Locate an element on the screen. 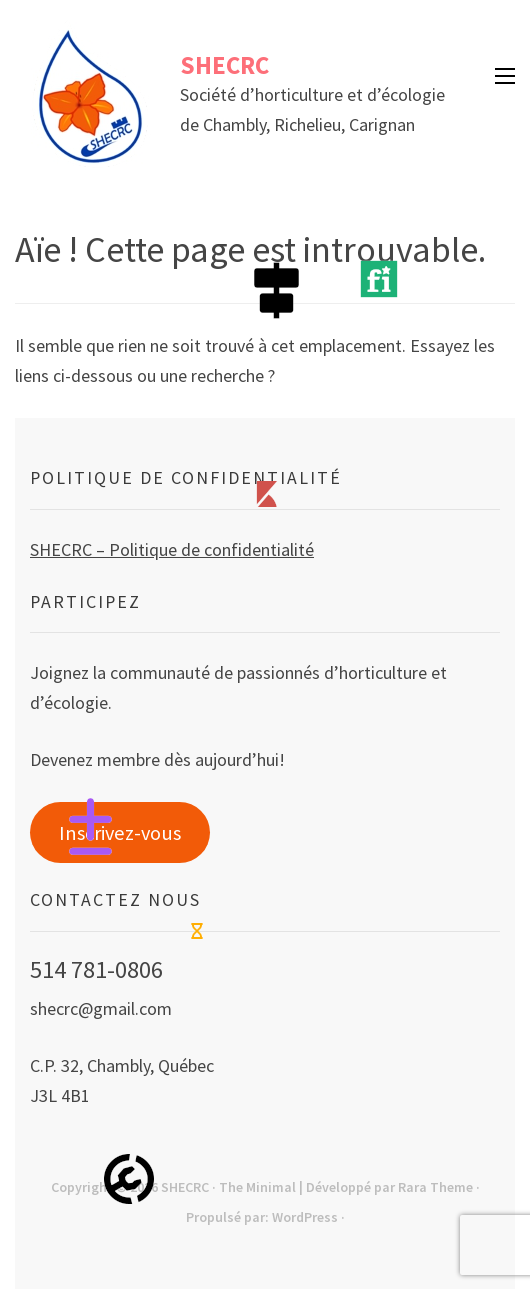 The height and width of the screenshot is (1289, 530). visit the Modrinth website or platform is located at coordinates (129, 1179).